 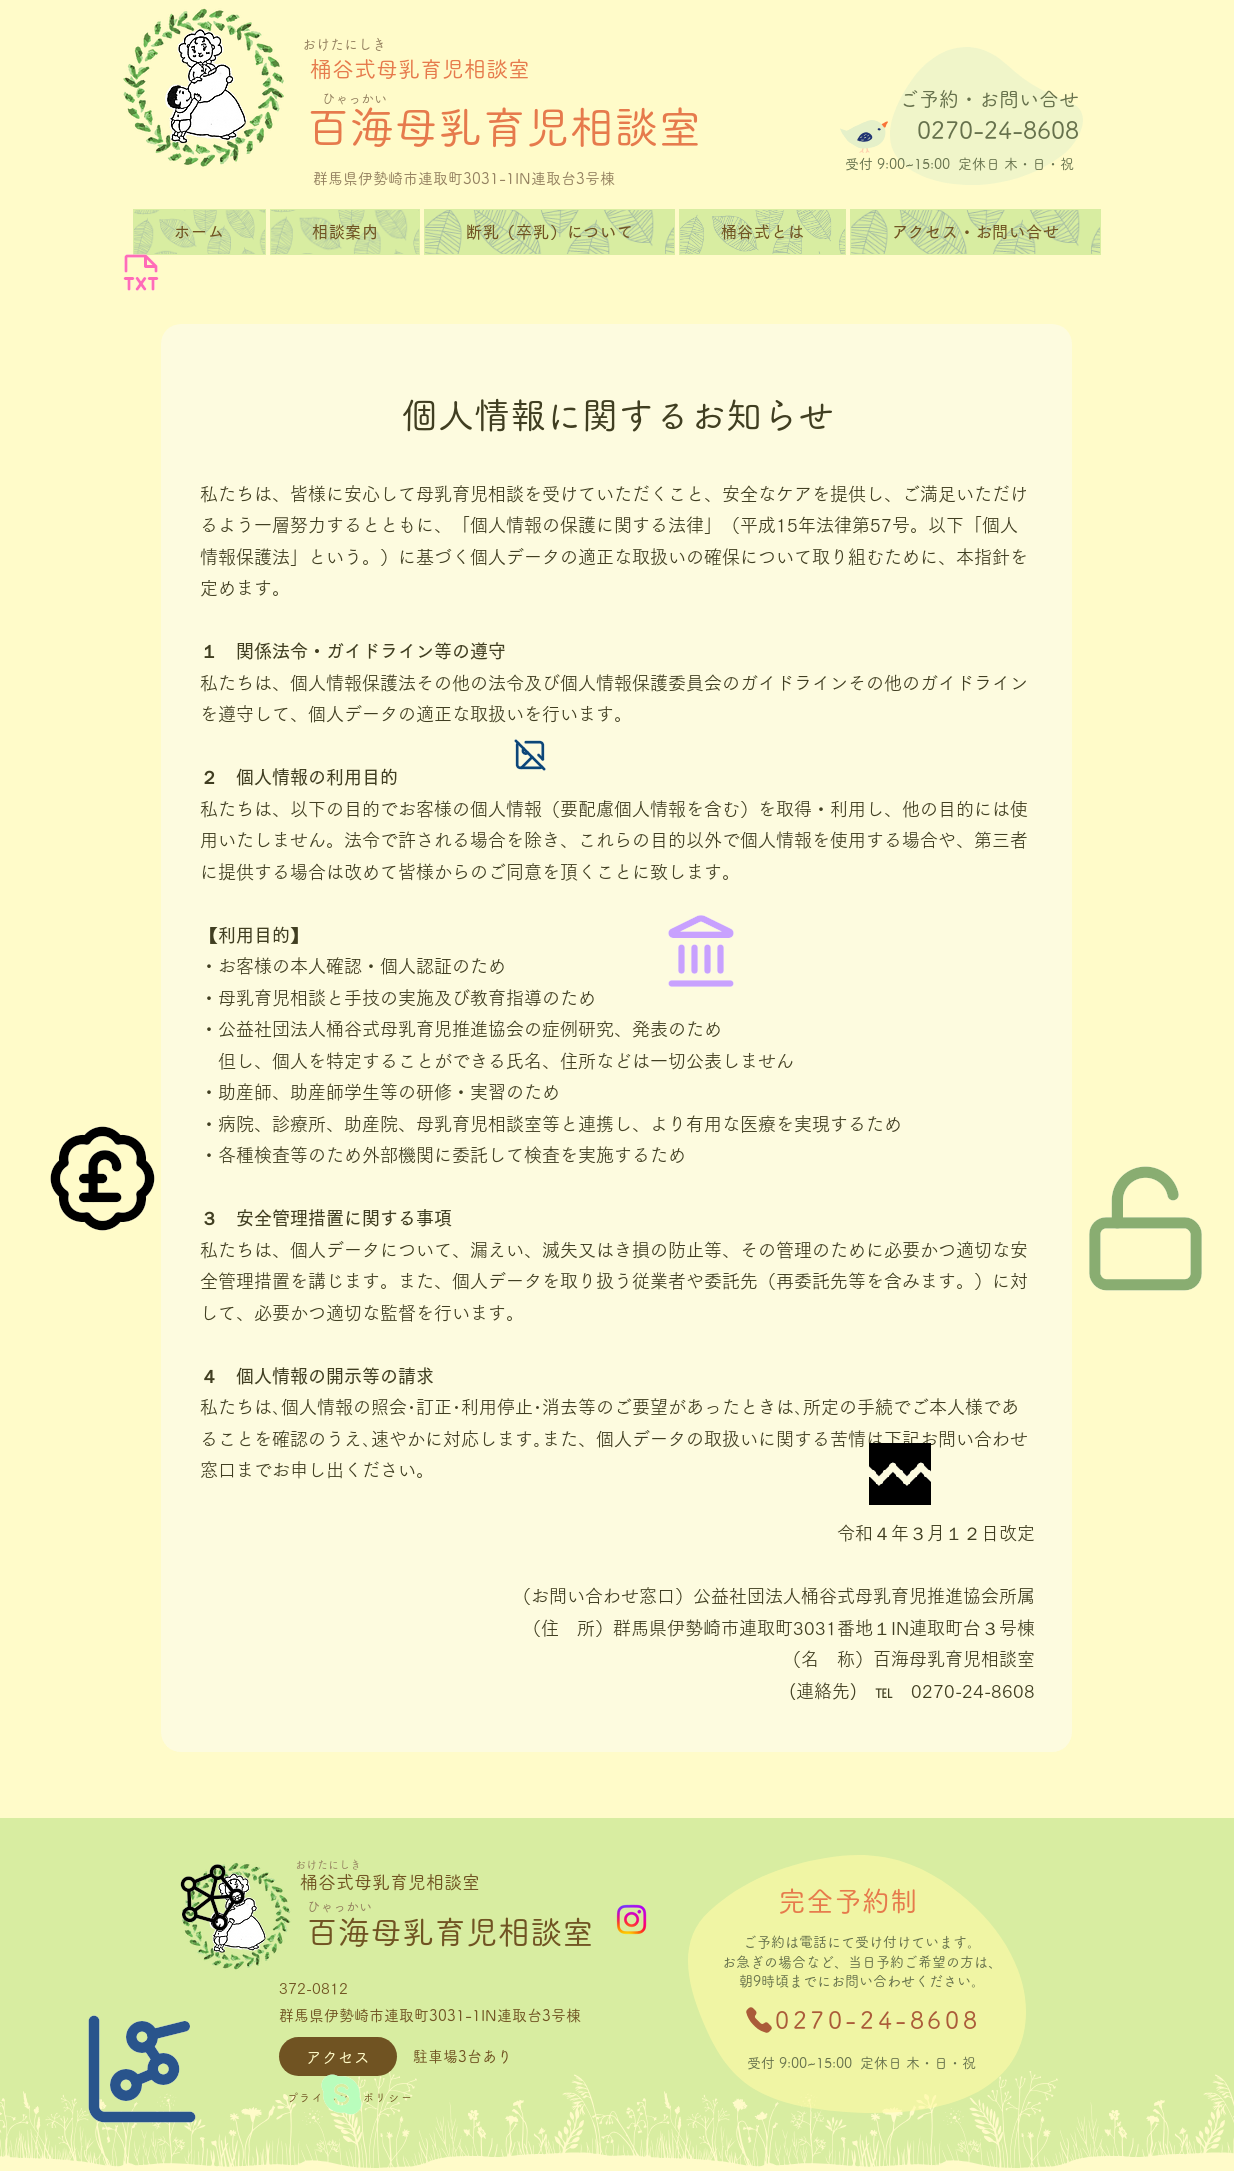 What do you see at coordinates (211, 1897) in the screenshot?
I see `connect to the fediverse network` at bounding box center [211, 1897].